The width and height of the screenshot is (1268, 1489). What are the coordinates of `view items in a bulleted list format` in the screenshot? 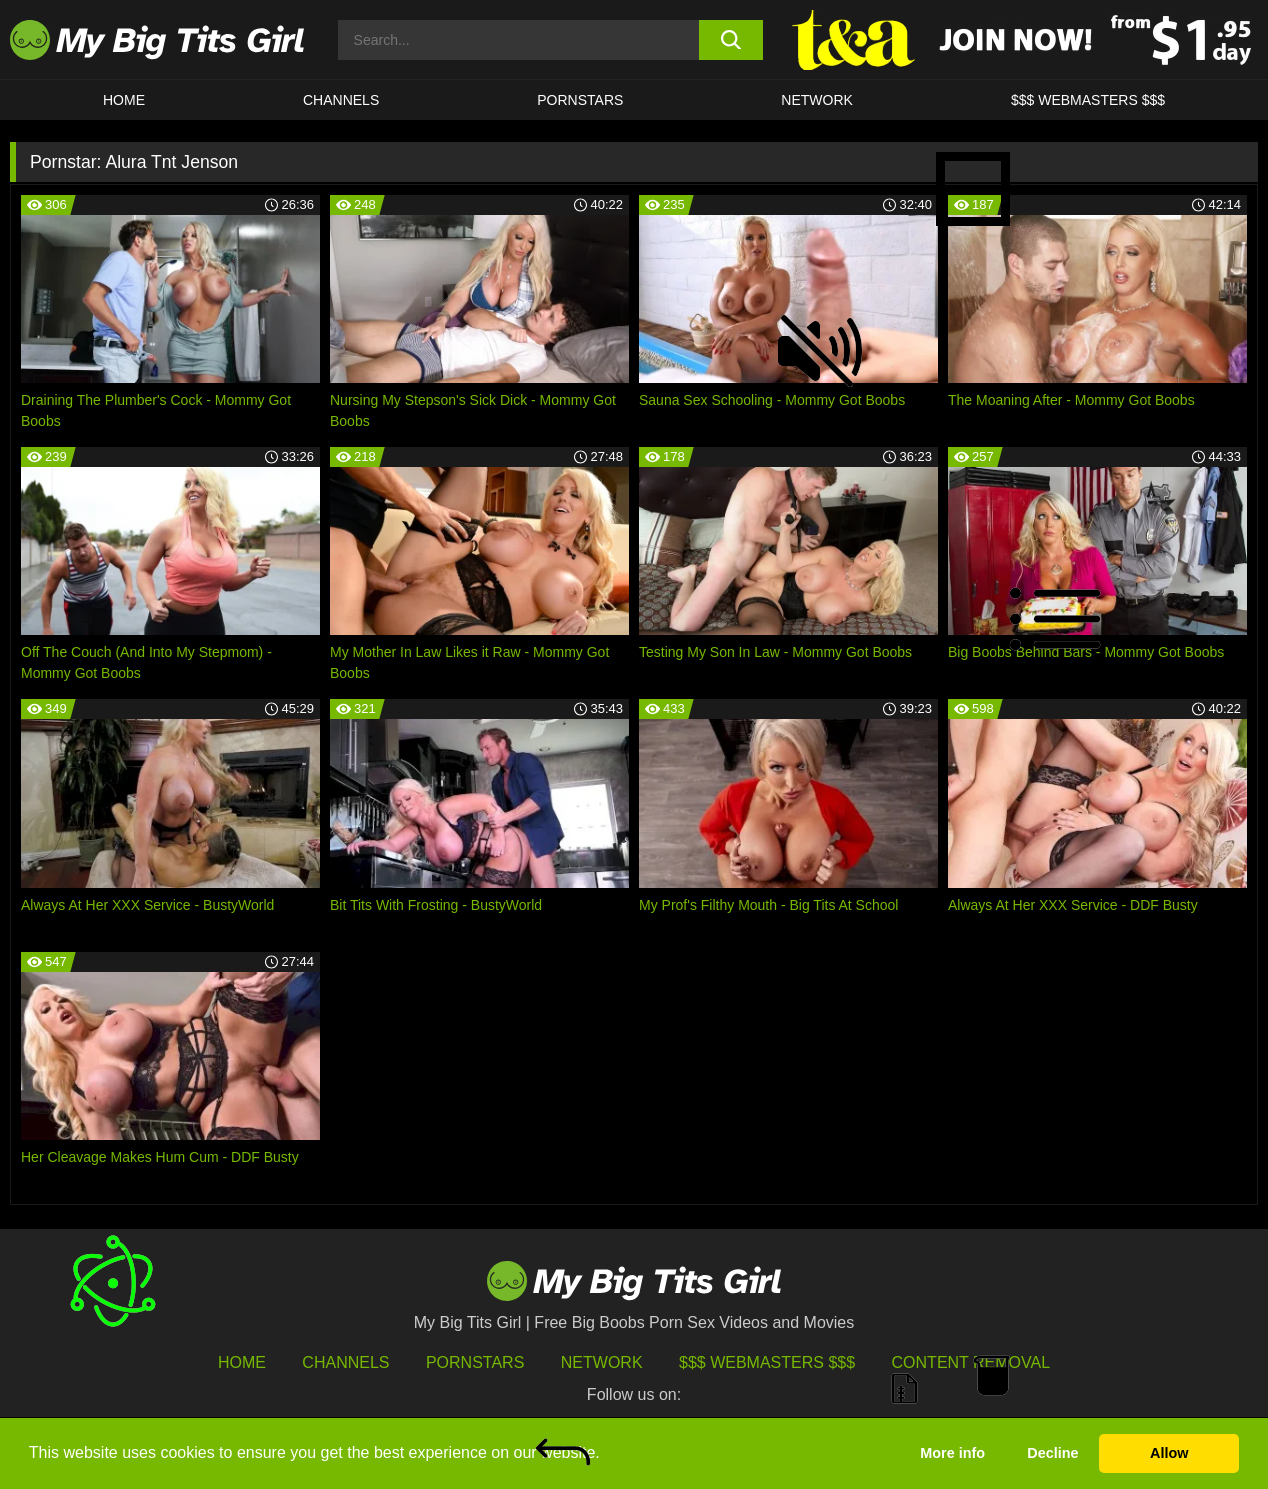 It's located at (1056, 619).